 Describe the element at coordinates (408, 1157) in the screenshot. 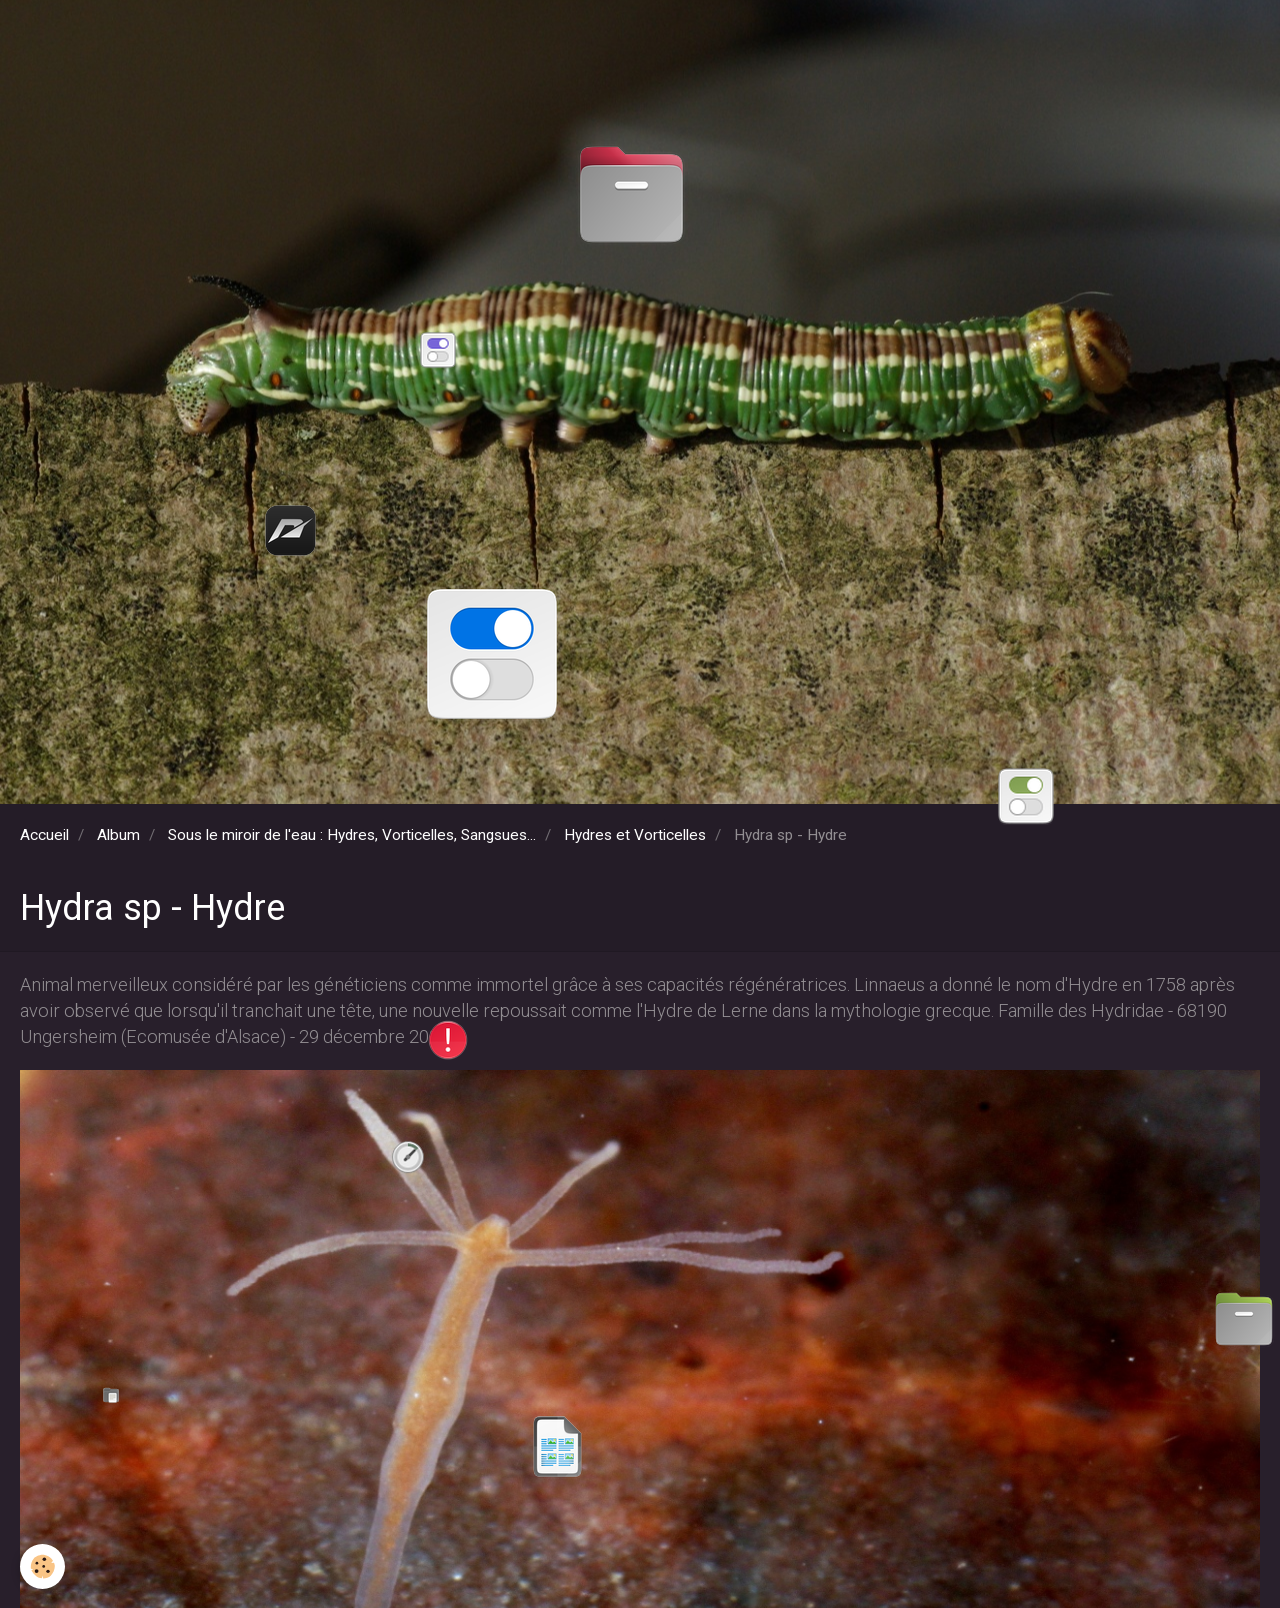

I see `open system profiler application` at that location.